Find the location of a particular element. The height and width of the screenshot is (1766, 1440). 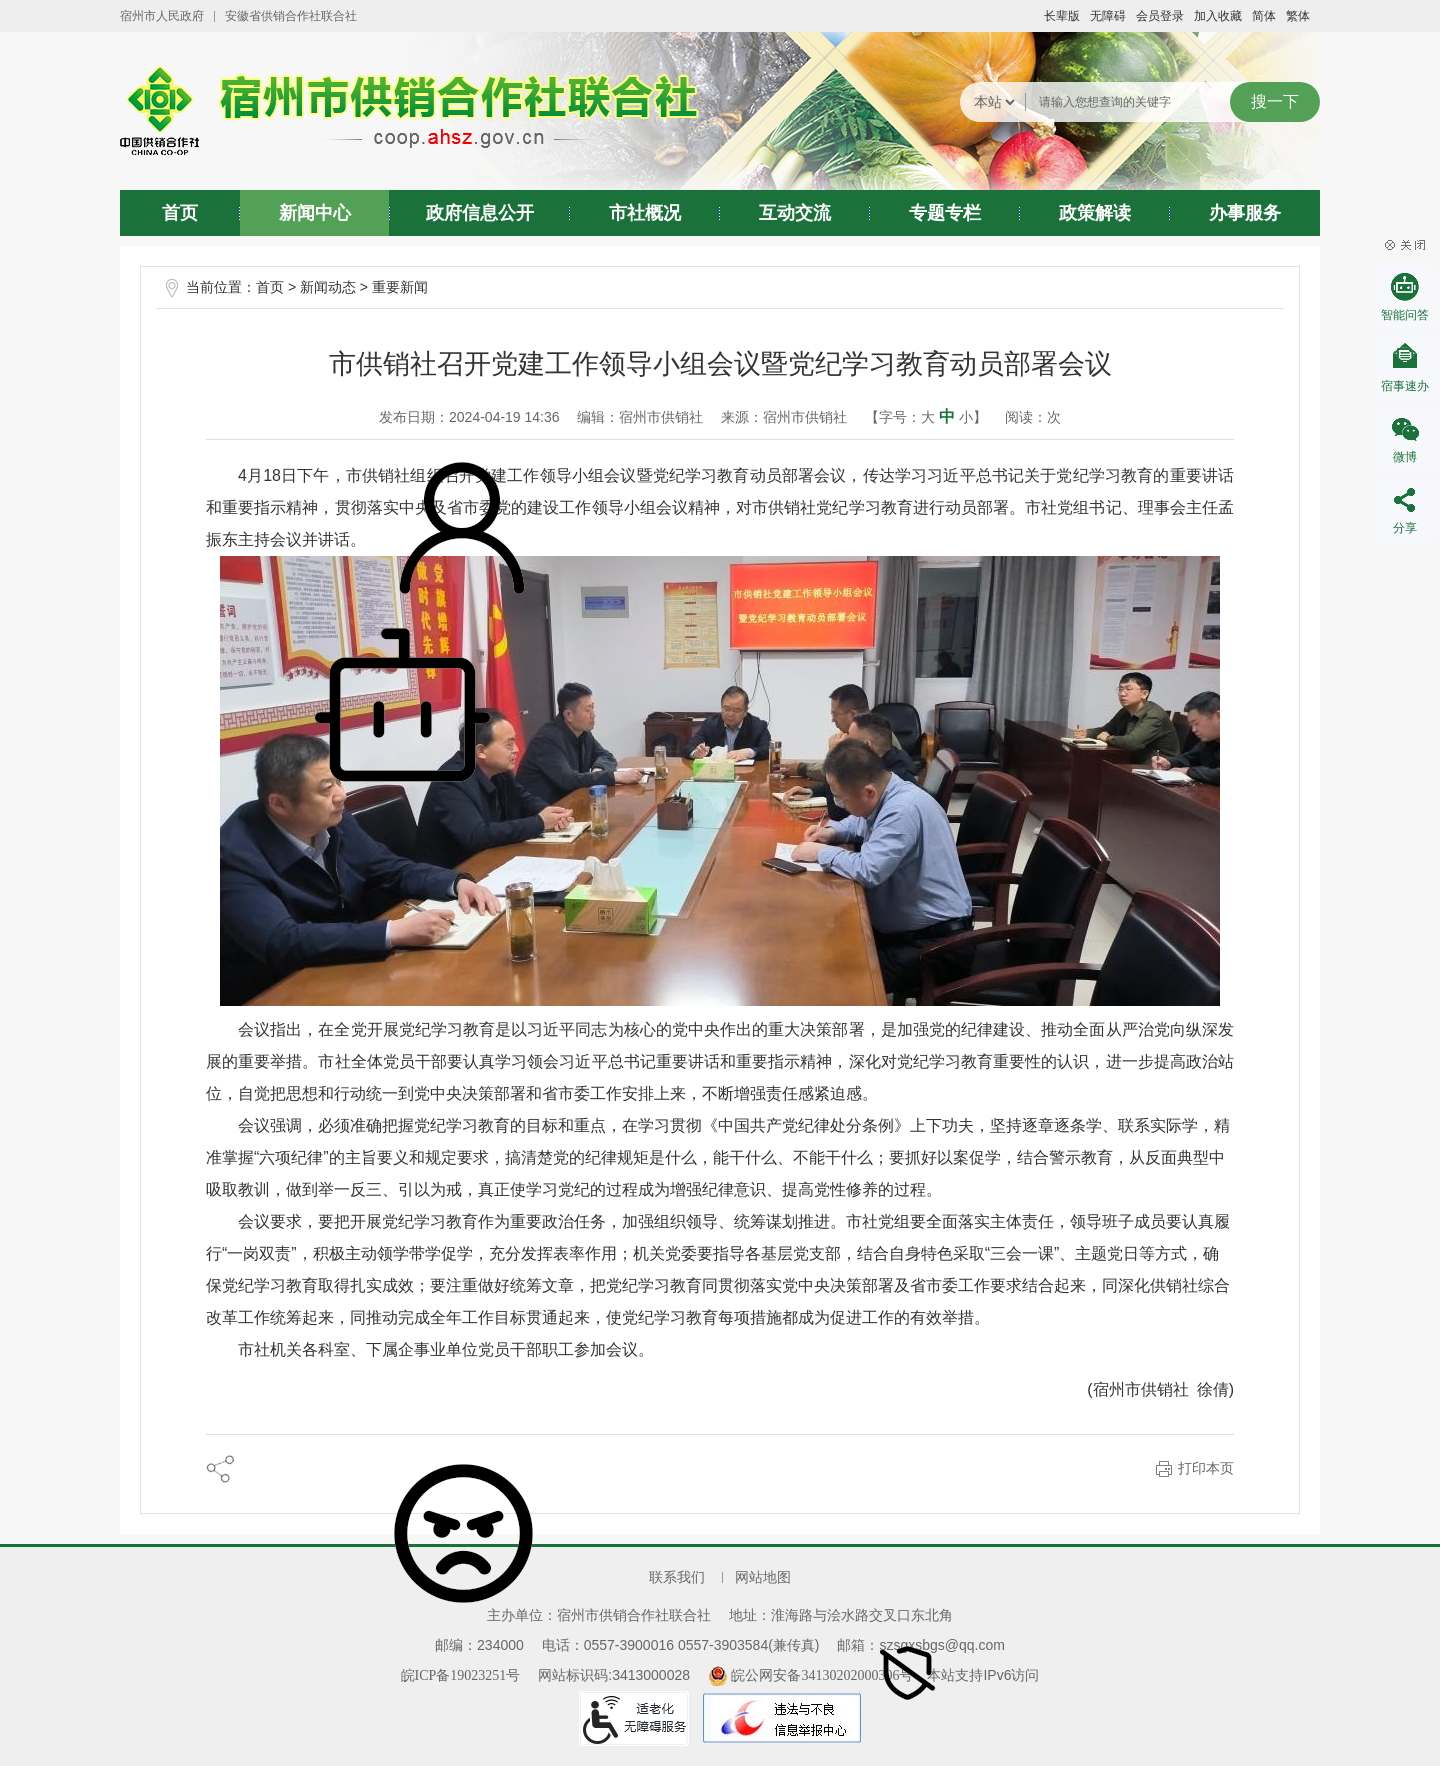

express anger or frustration in a reaction is located at coordinates (463, 1533).